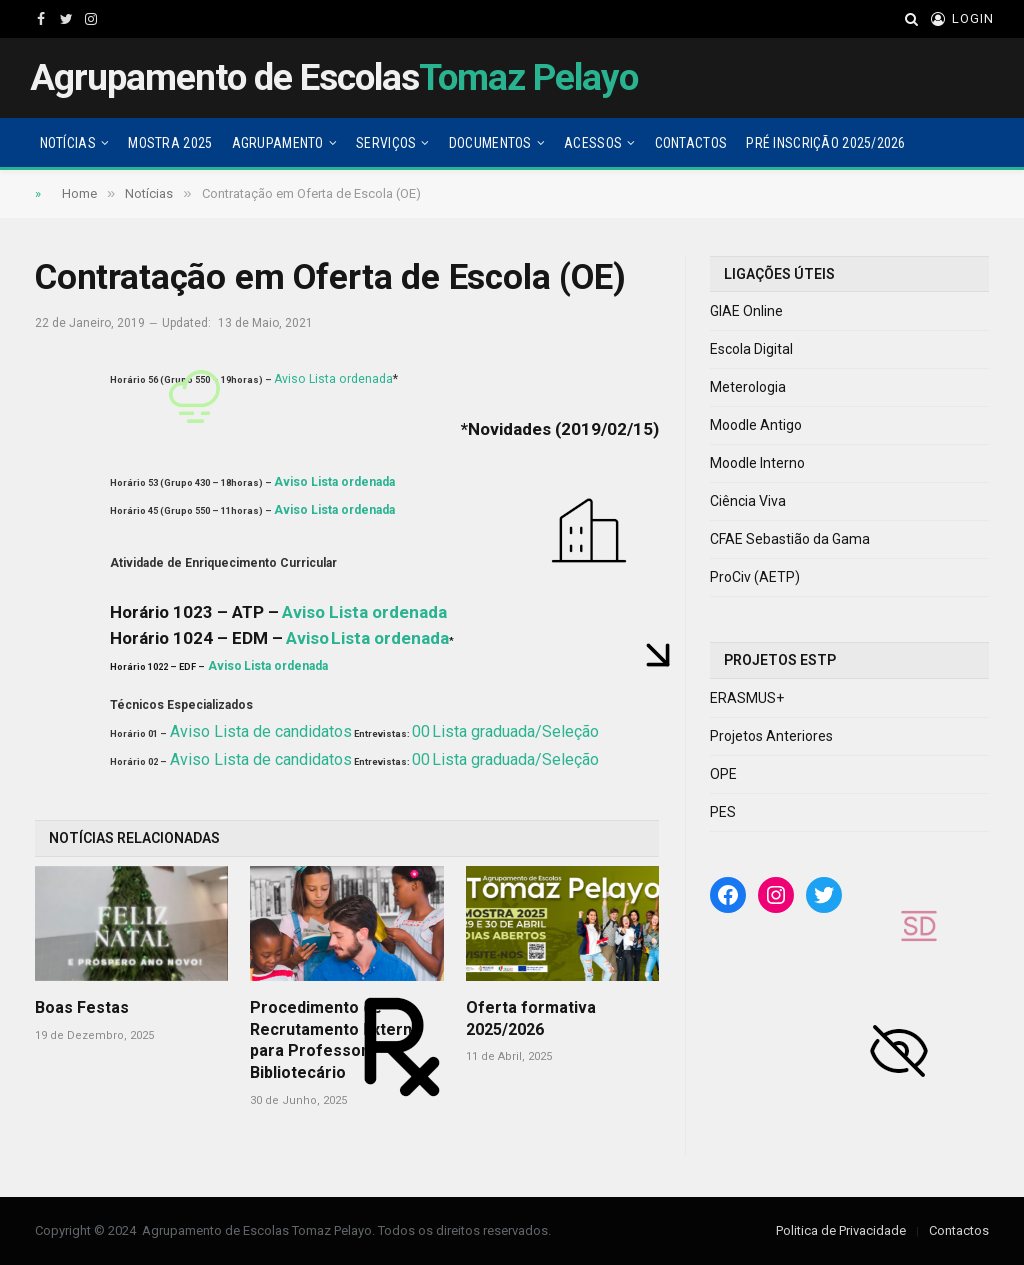  I want to click on indicates foggy weather conditions, so click(194, 395).